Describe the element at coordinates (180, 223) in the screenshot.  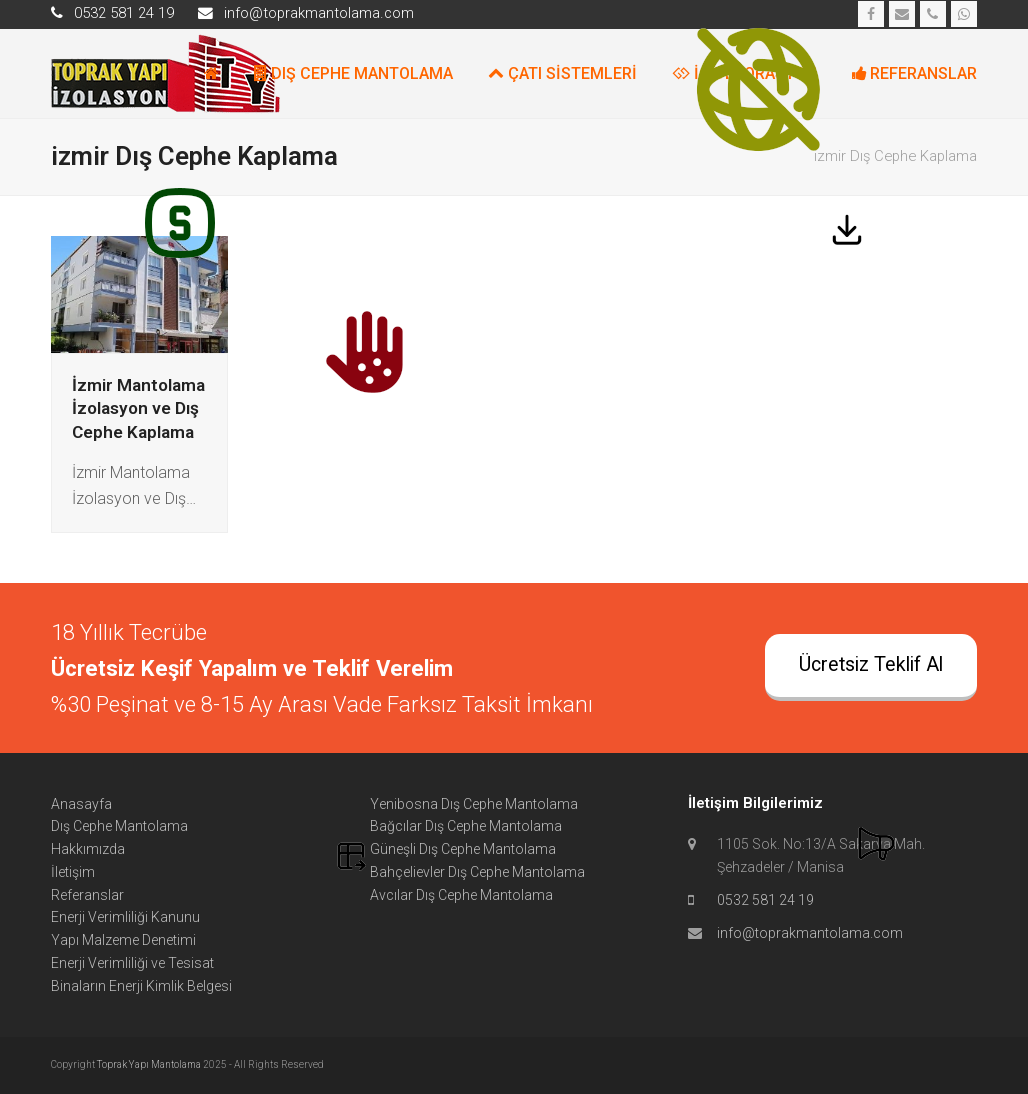
I see `indicates a shortcut or saved item` at that location.